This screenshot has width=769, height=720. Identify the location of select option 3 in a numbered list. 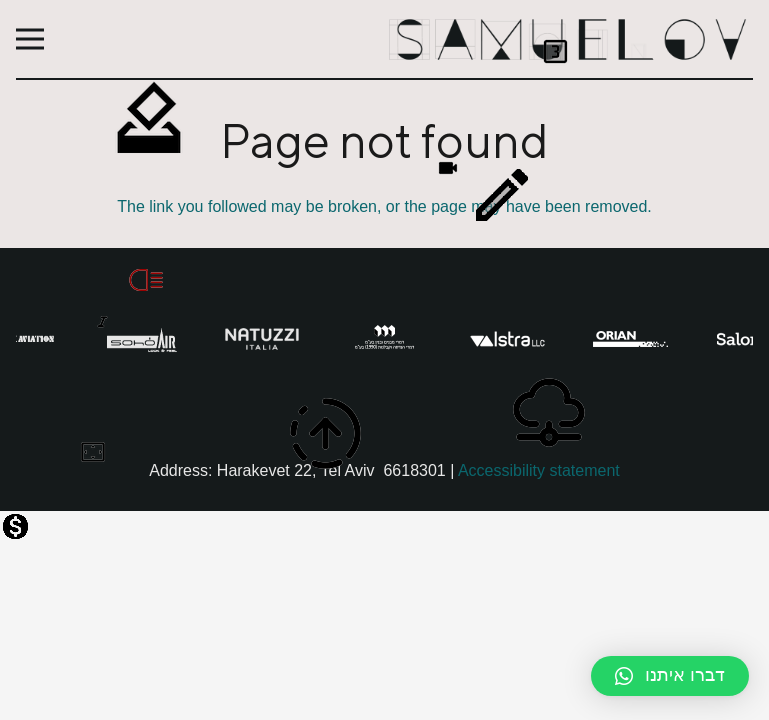
(555, 51).